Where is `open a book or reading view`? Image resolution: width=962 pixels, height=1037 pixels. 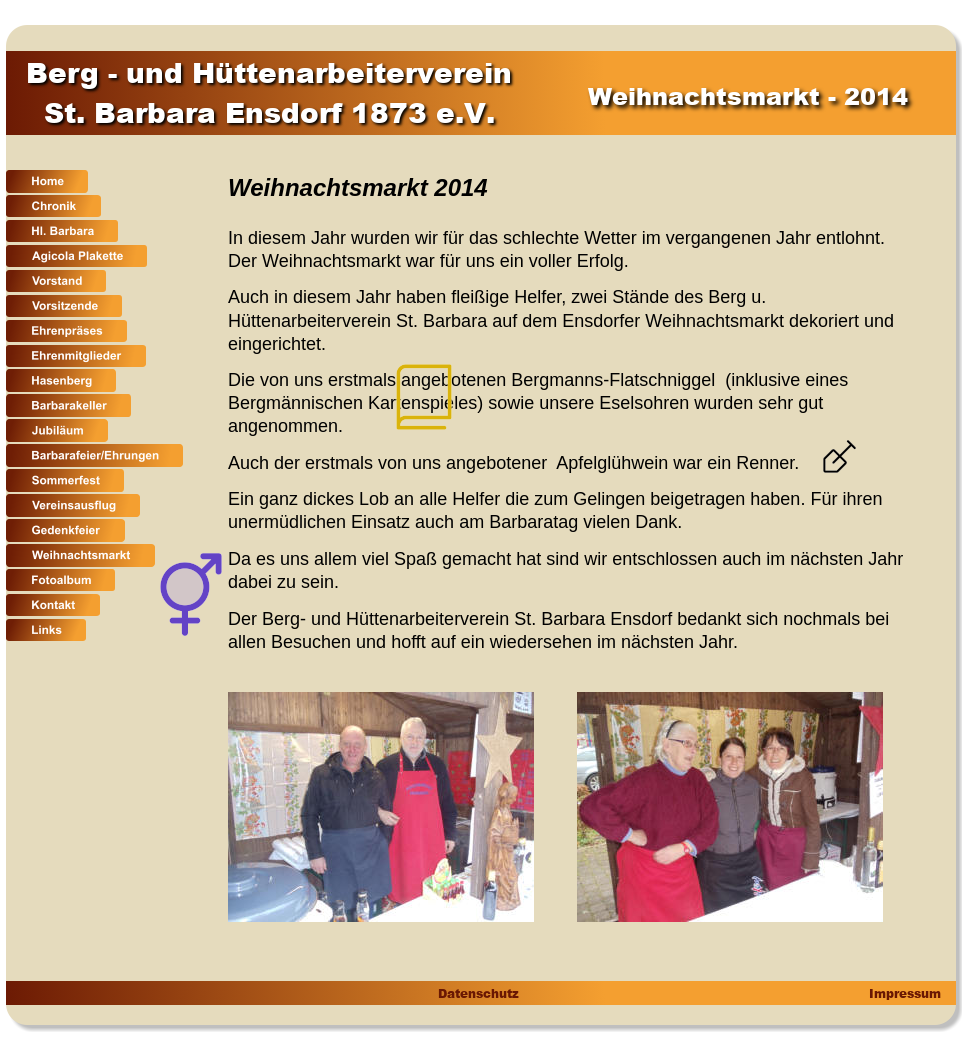 open a book or reading view is located at coordinates (424, 397).